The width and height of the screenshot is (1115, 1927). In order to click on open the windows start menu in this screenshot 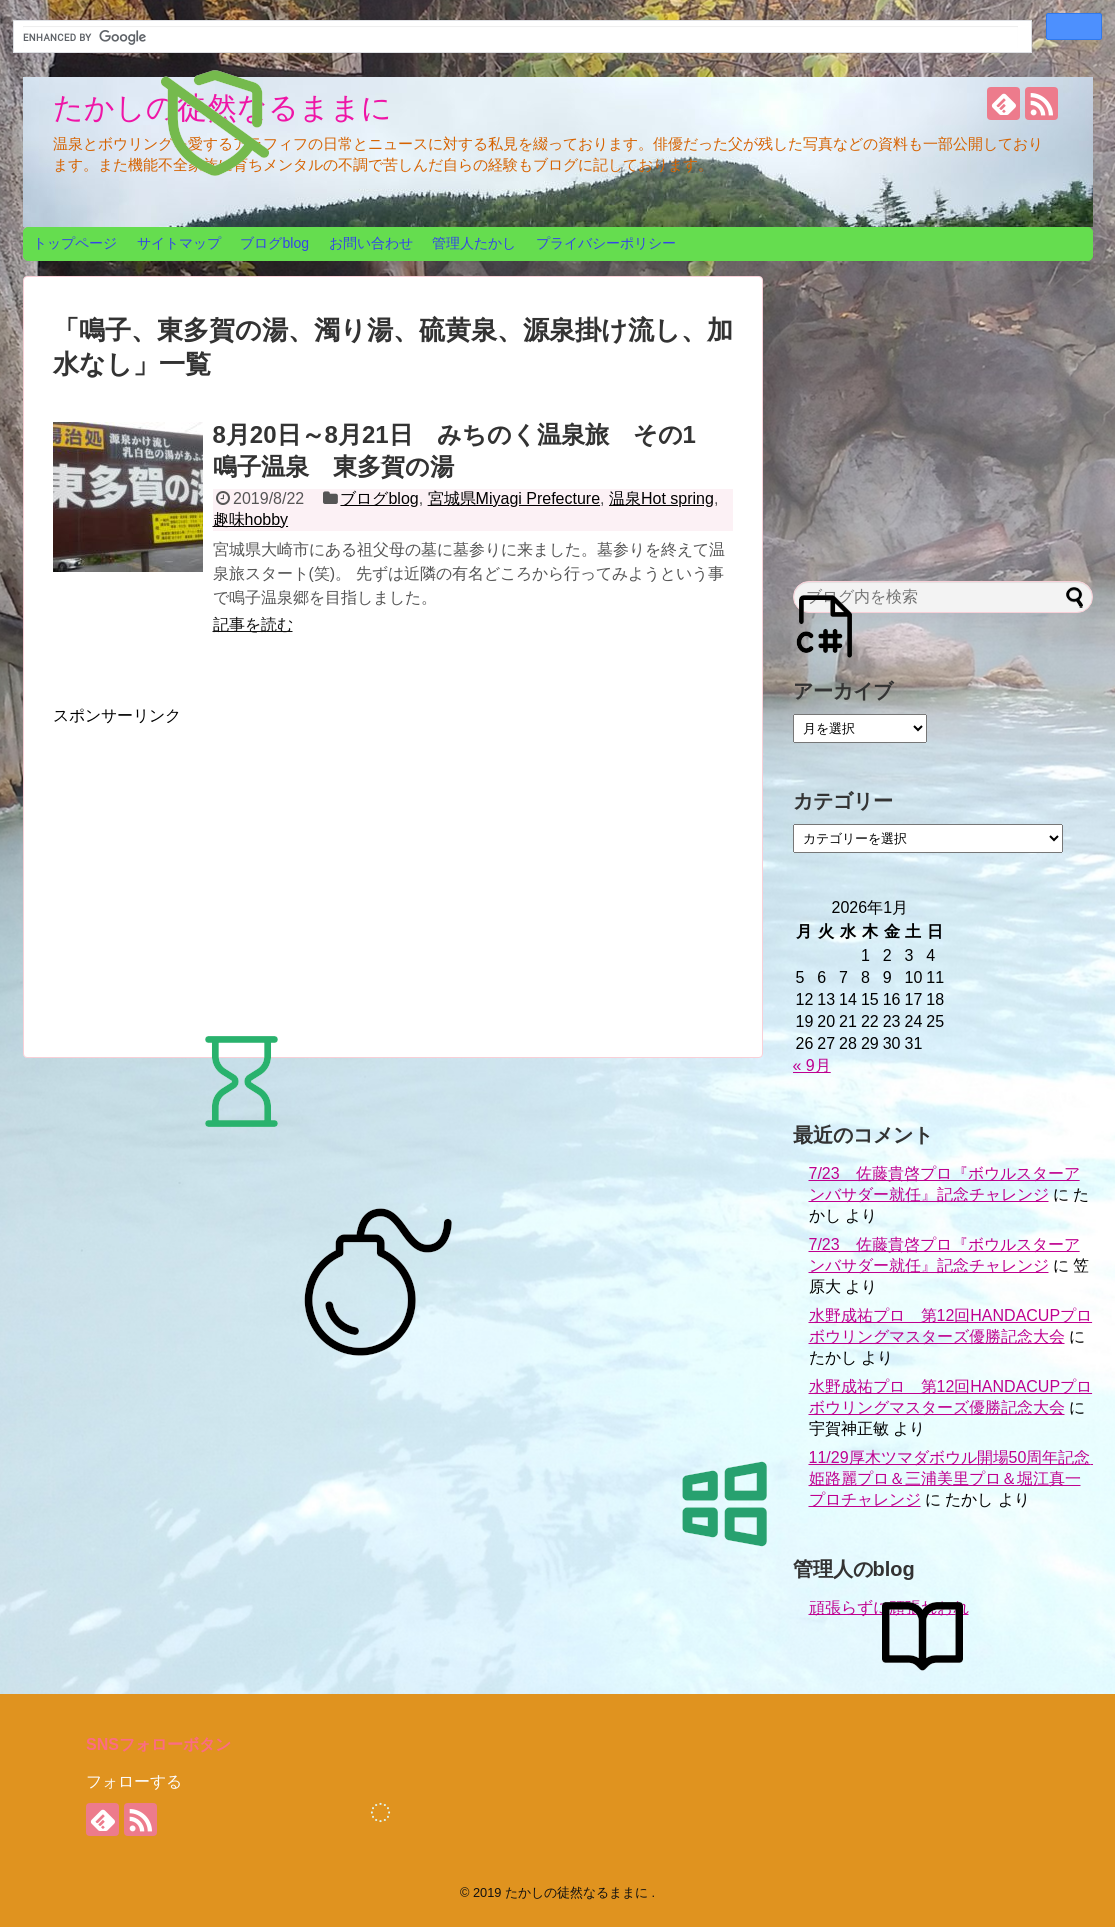, I will do `click(728, 1504)`.